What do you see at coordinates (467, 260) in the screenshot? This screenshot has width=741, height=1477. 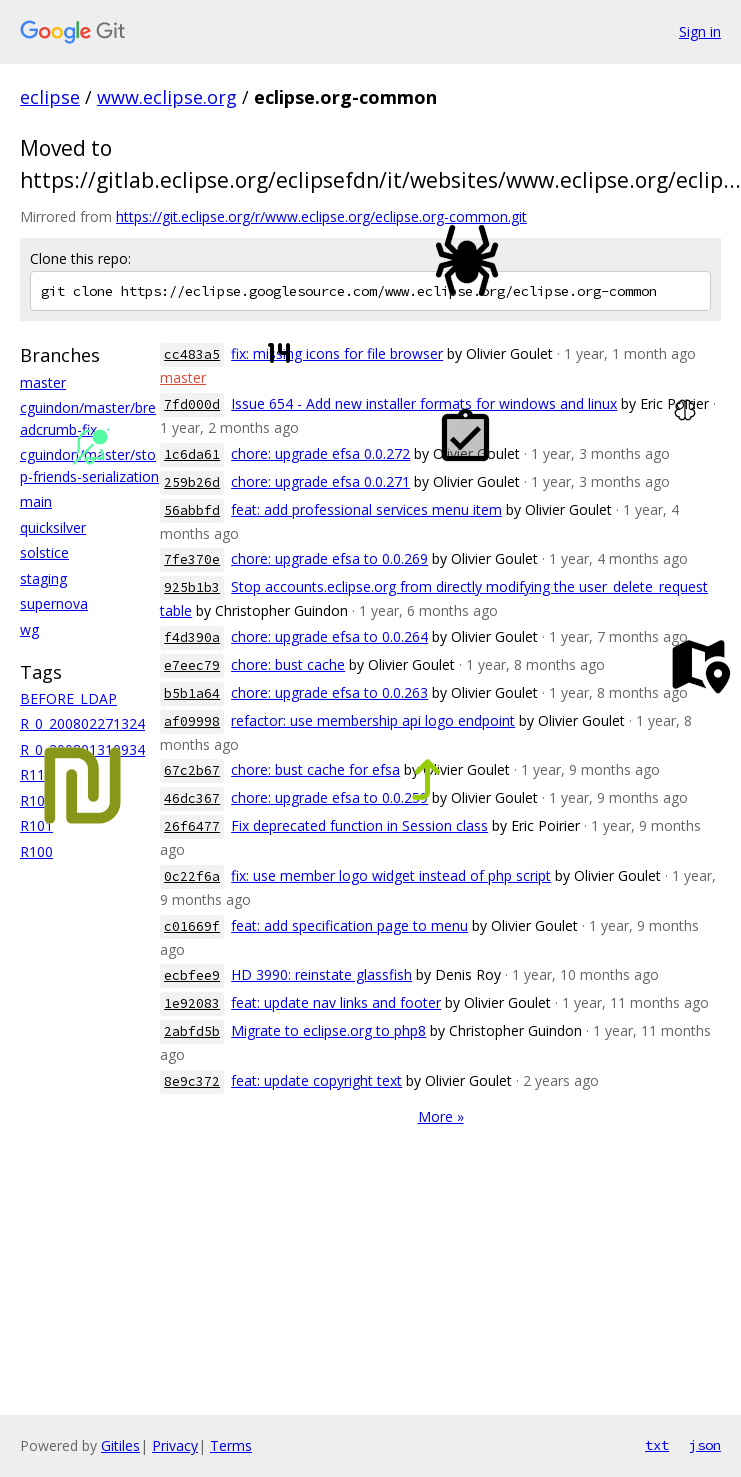 I see `indicates bug or error in the system` at bounding box center [467, 260].